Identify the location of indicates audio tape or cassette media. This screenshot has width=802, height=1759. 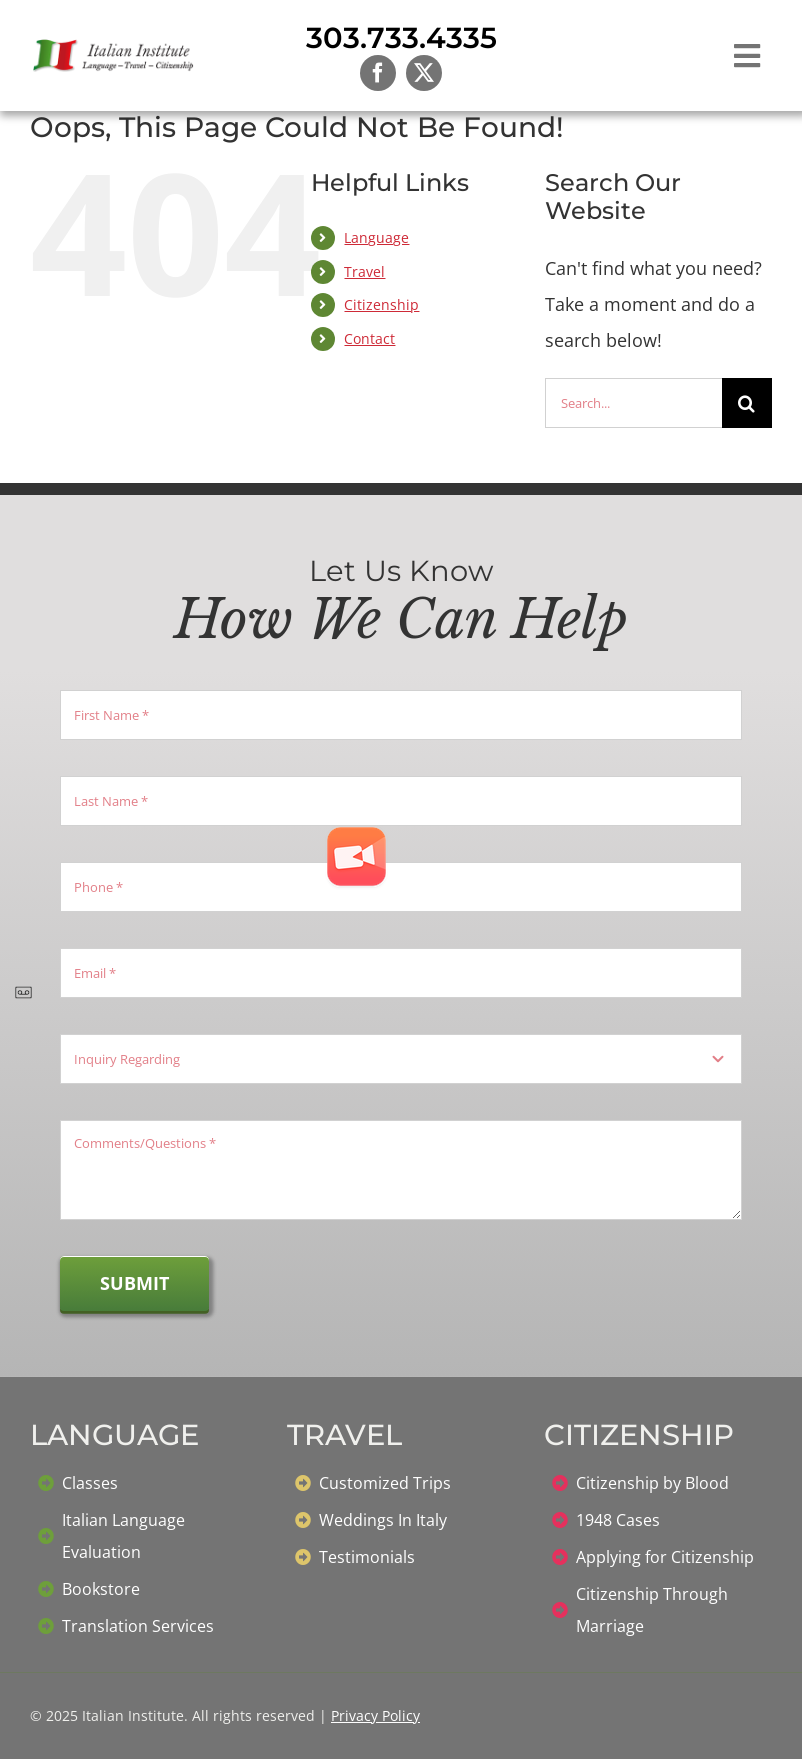
(23, 992).